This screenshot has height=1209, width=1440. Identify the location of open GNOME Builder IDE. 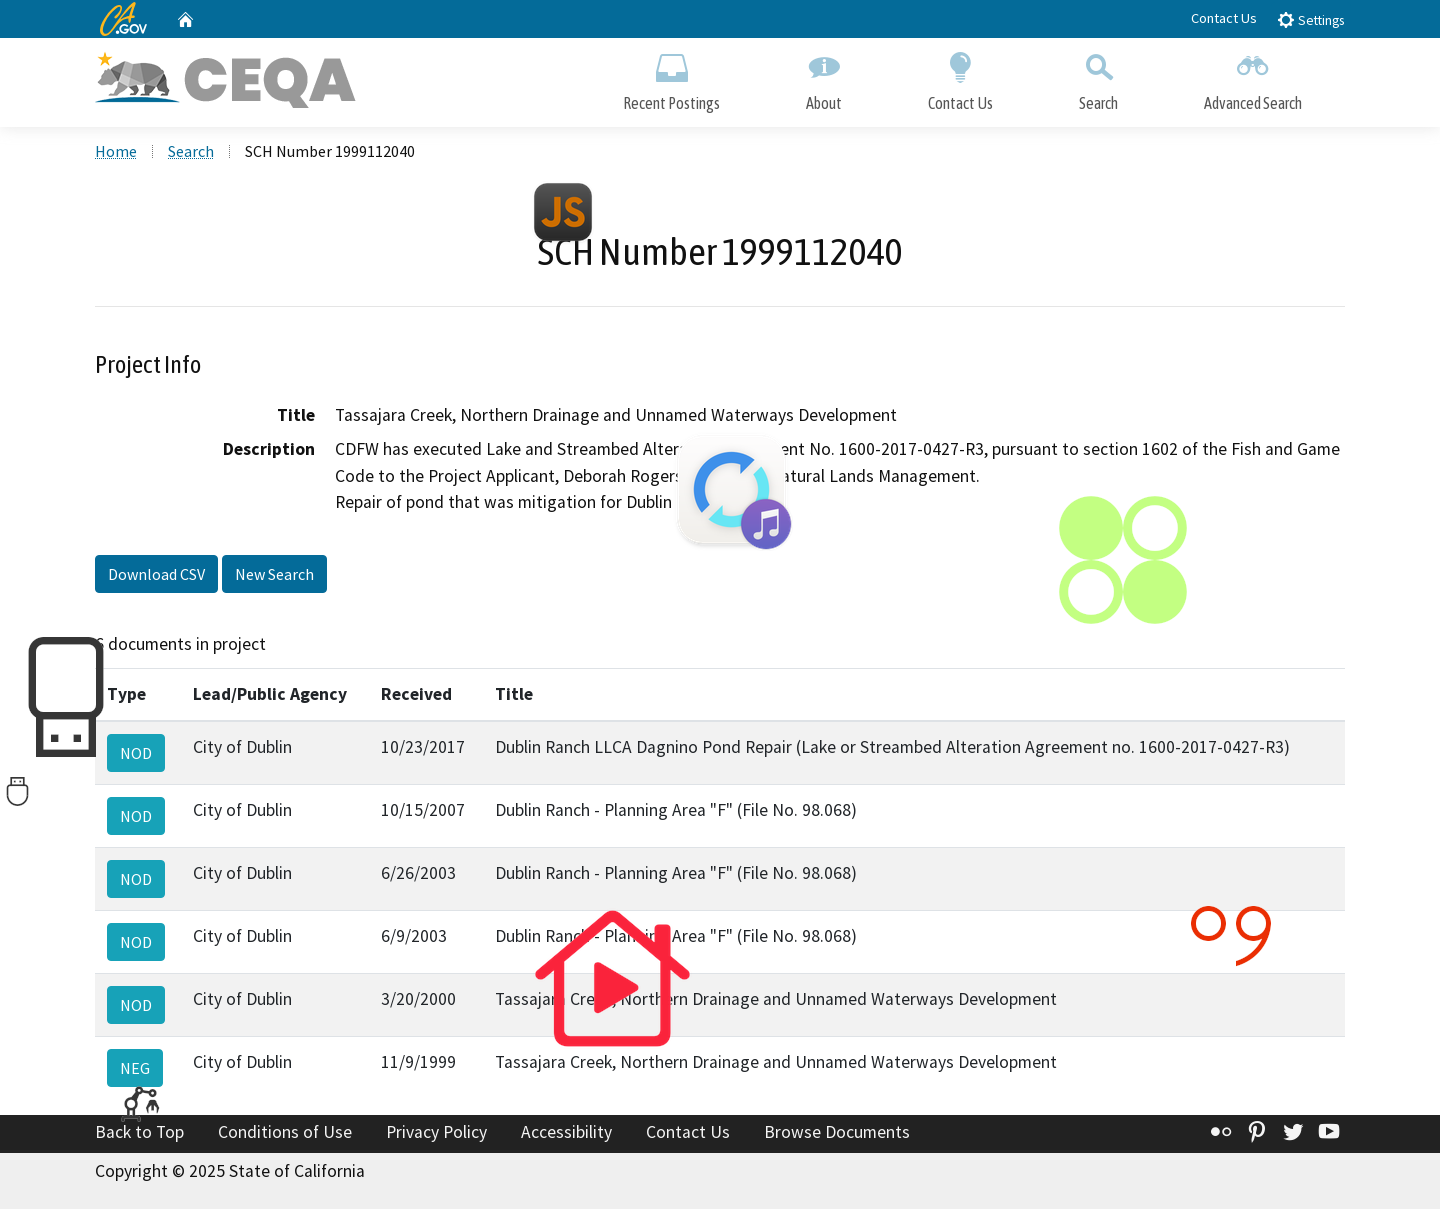
(140, 1102).